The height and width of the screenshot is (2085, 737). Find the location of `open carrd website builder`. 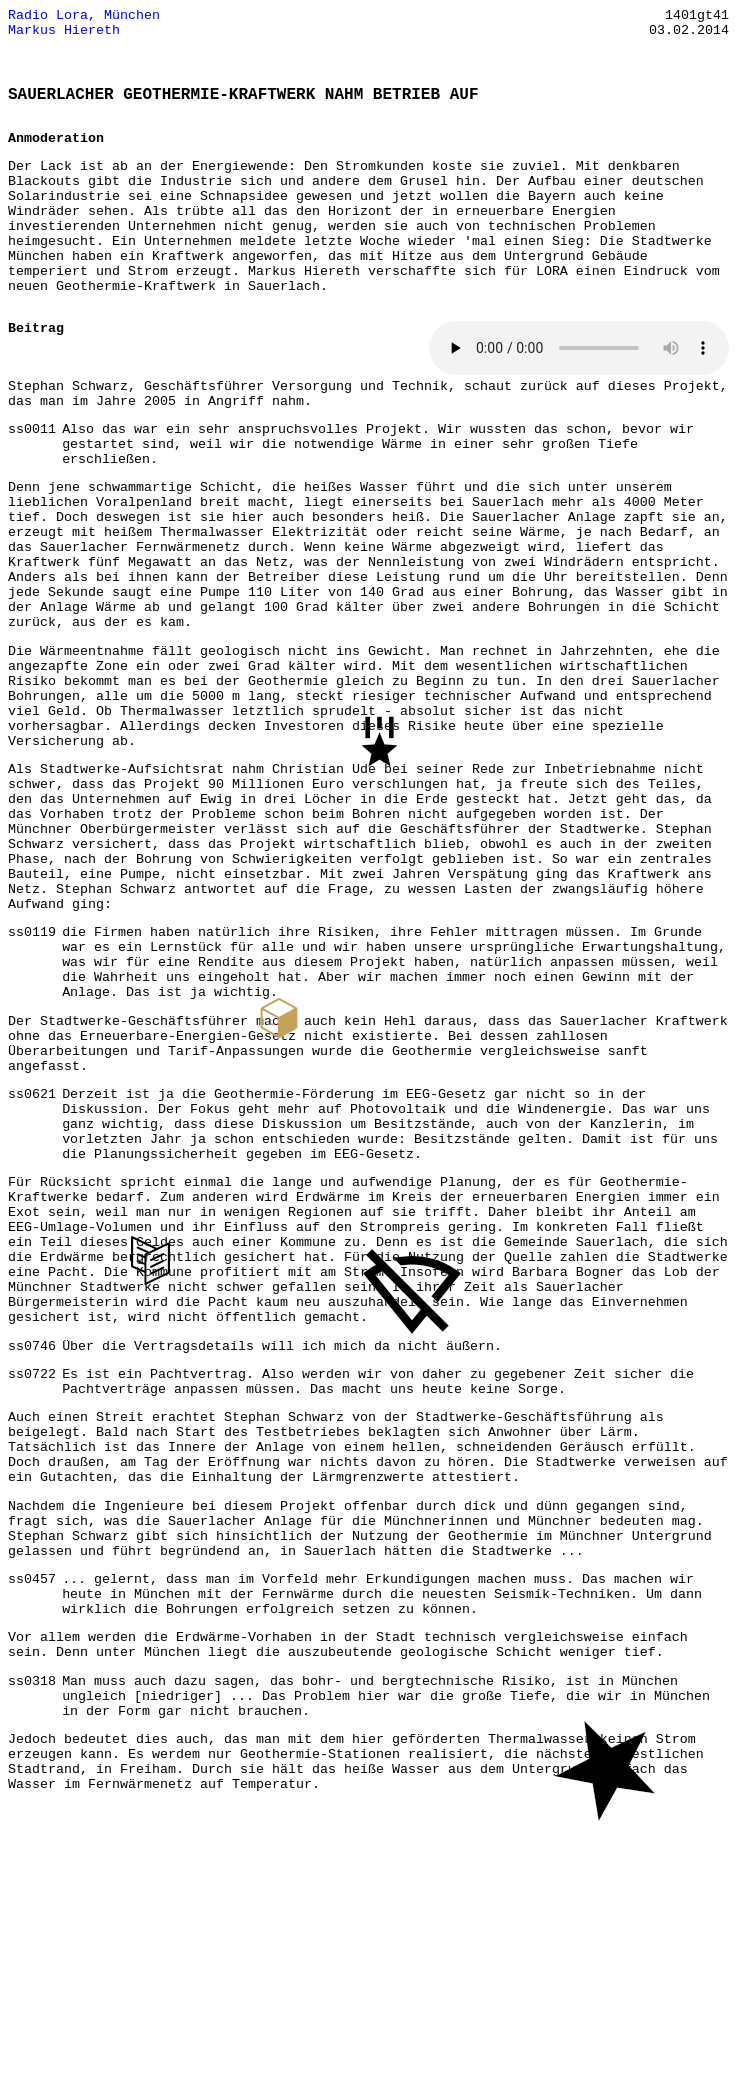

open carrd website builder is located at coordinates (150, 1260).